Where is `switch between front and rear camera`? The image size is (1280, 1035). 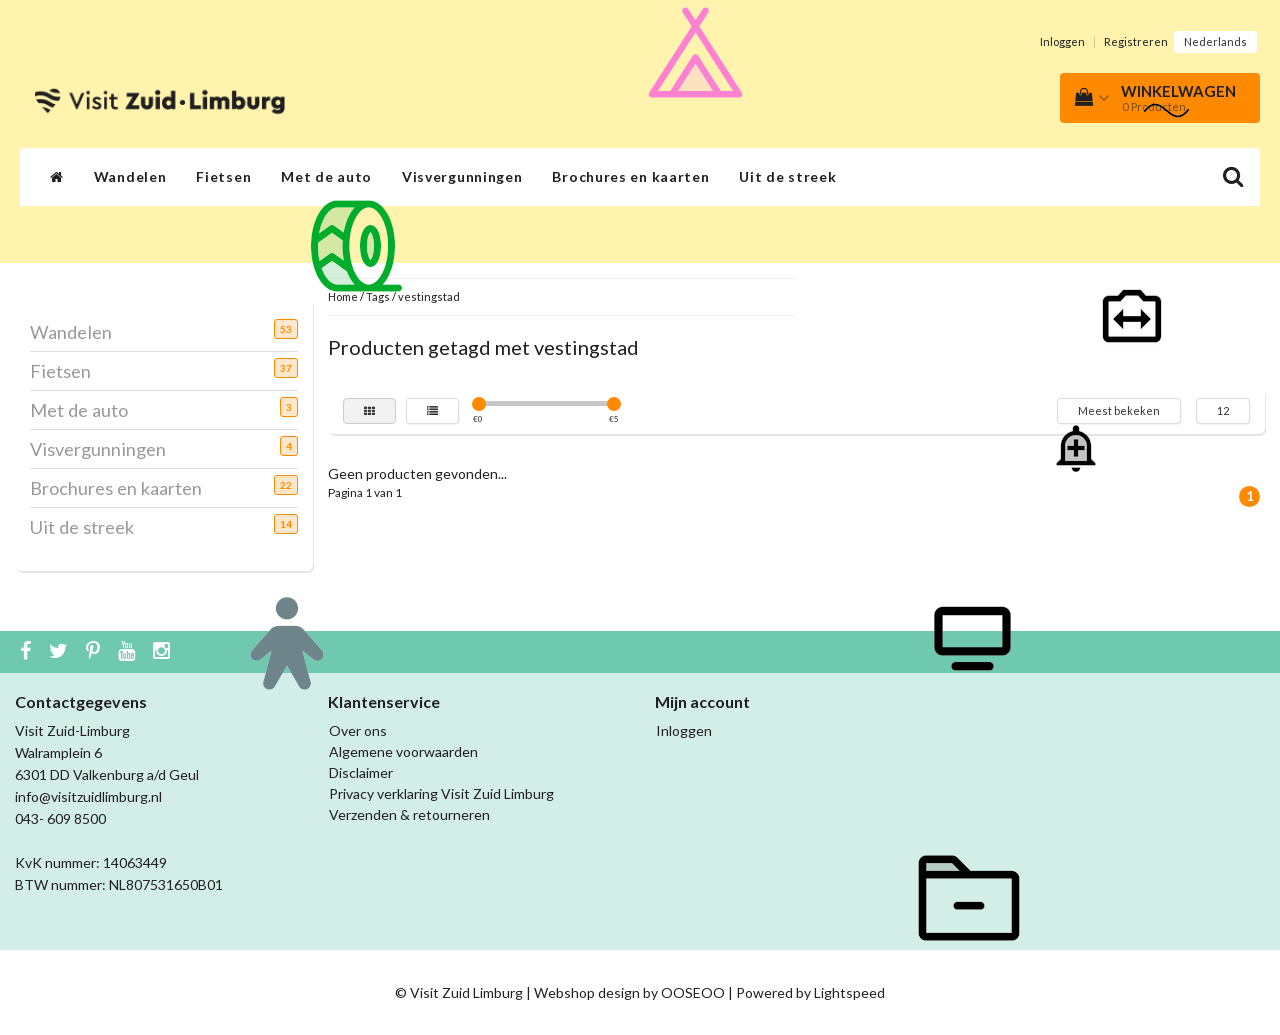
switch between front and rear camera is located at coordinates (1132, 319).